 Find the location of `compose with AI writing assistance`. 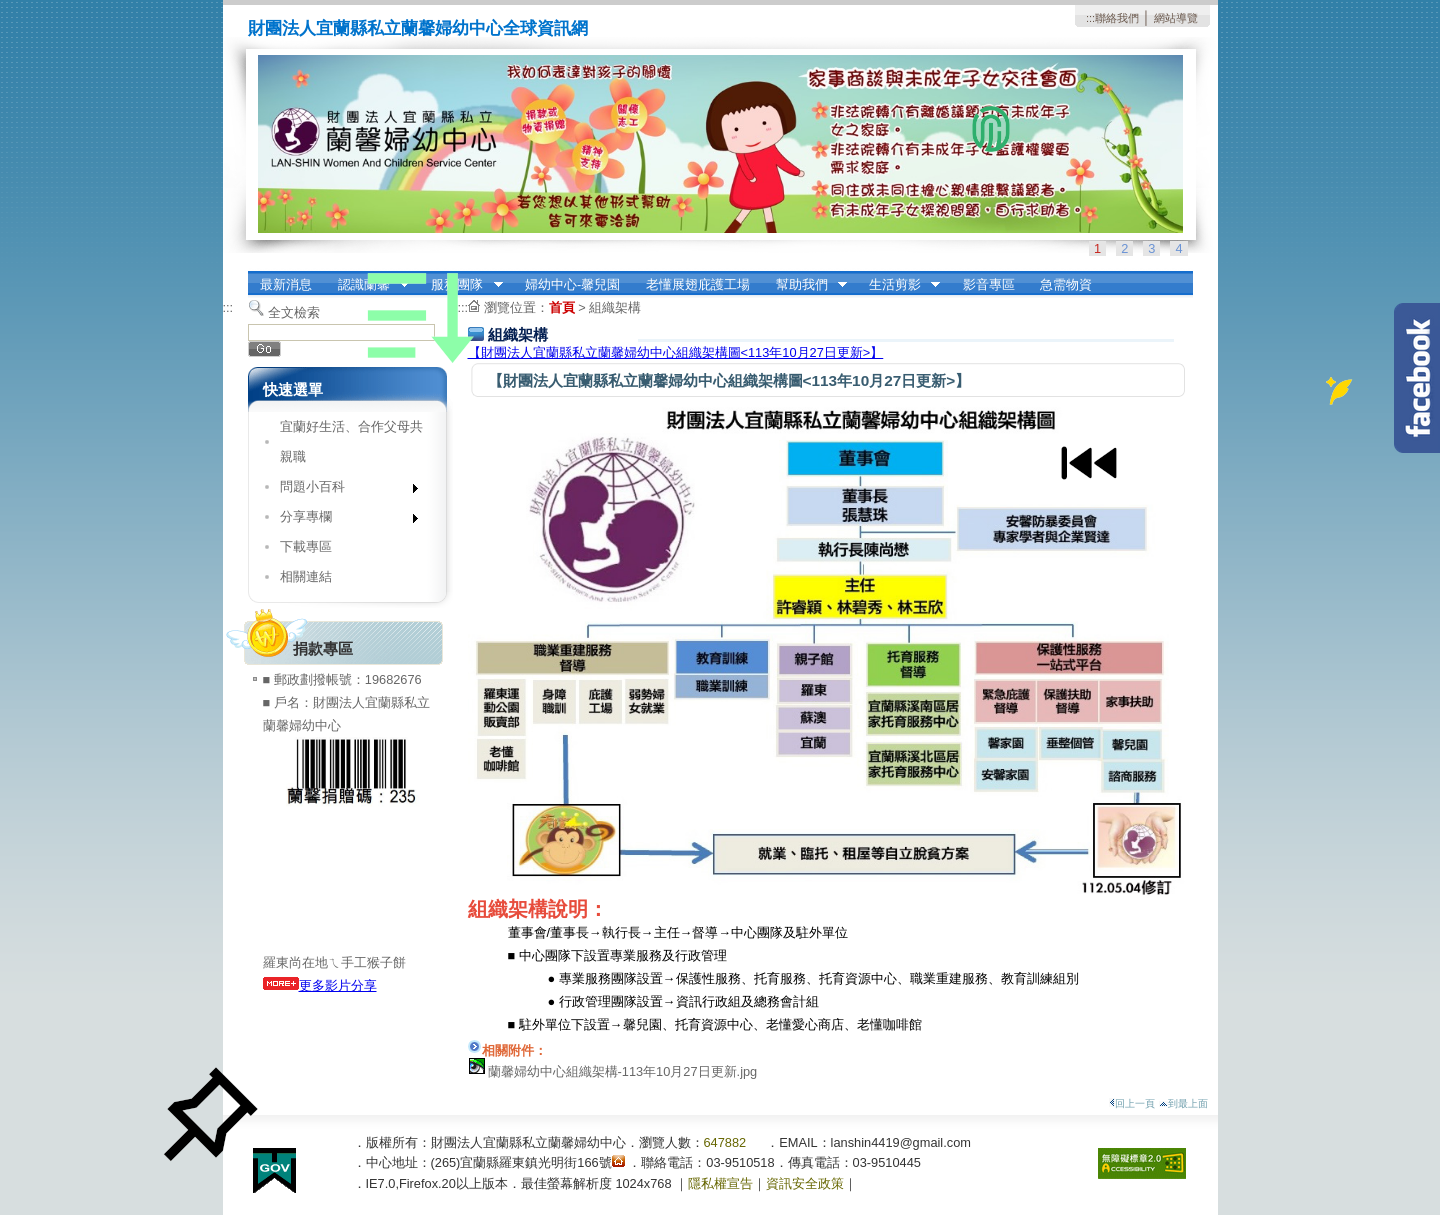

compose with AI writing assistance is located at coordinates (1341, 392).